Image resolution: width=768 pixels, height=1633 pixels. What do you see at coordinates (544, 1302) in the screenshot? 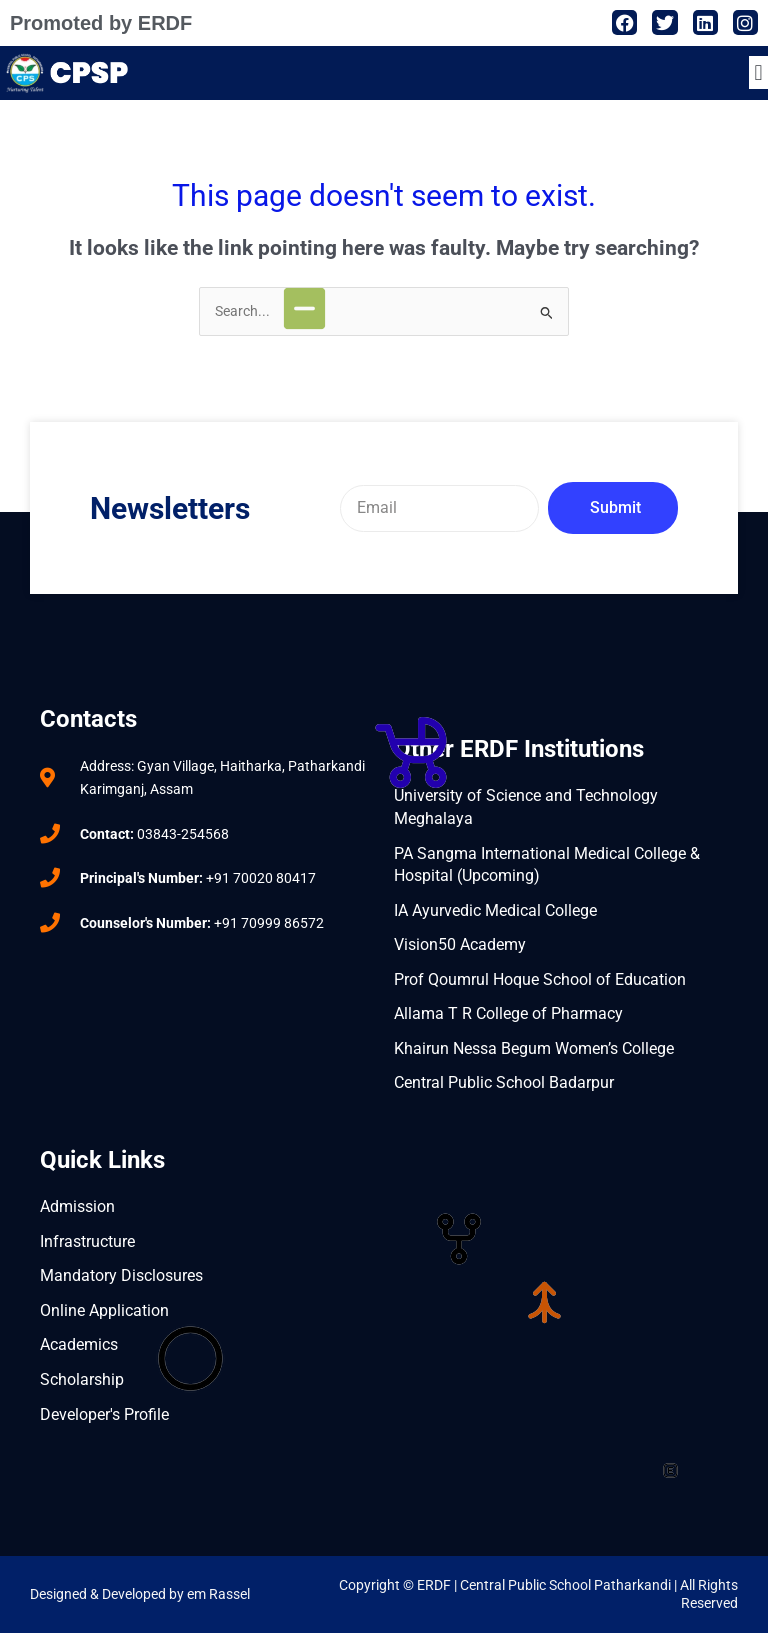
I see `merge two branches or paths together` at bounding box center [544, 1302].